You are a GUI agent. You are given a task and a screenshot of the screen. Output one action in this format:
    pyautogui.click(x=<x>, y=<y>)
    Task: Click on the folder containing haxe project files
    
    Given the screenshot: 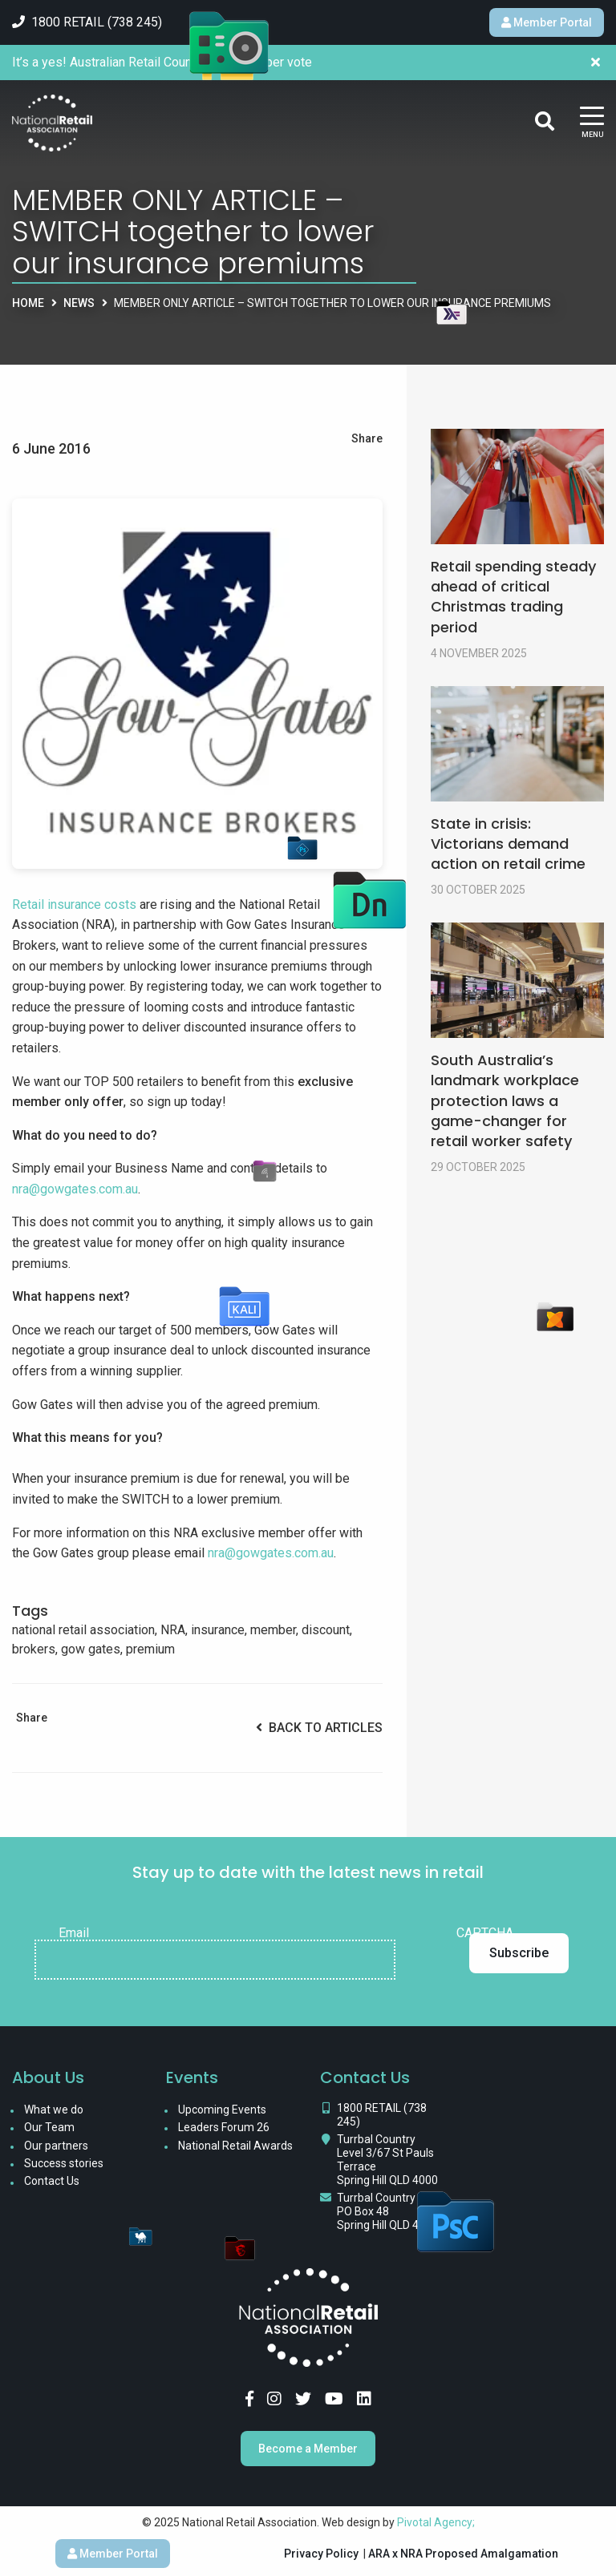 What is the action you would take?
    pyautogui.click(x=555, y=1318)
    